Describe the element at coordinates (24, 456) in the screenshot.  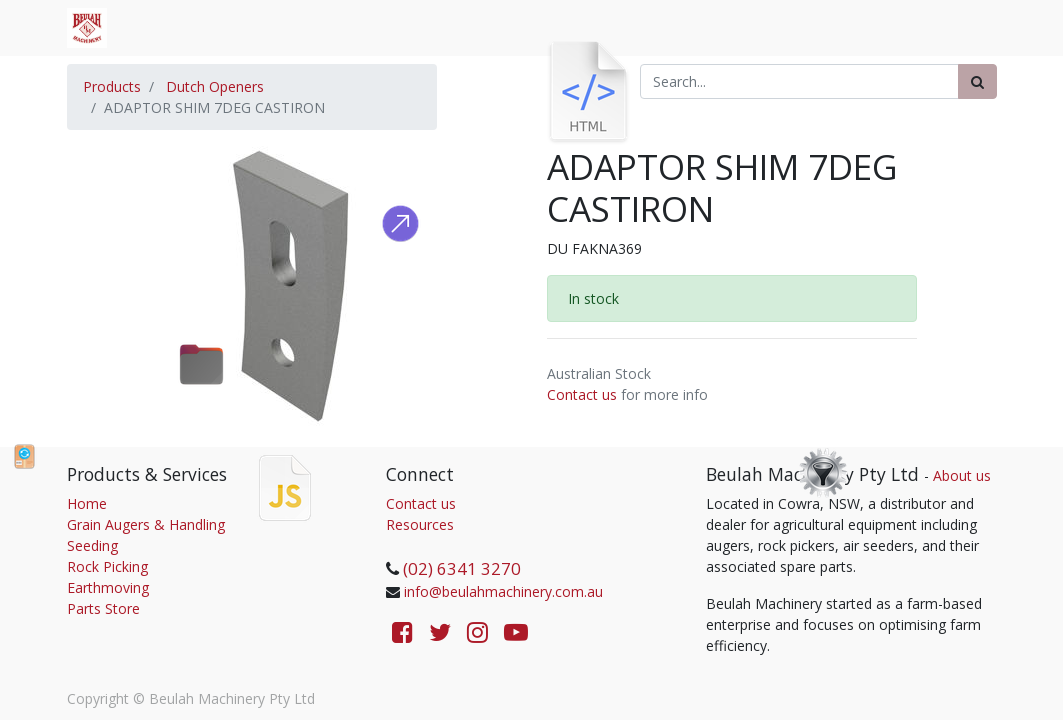
I see `system package upgrade available` at that location.